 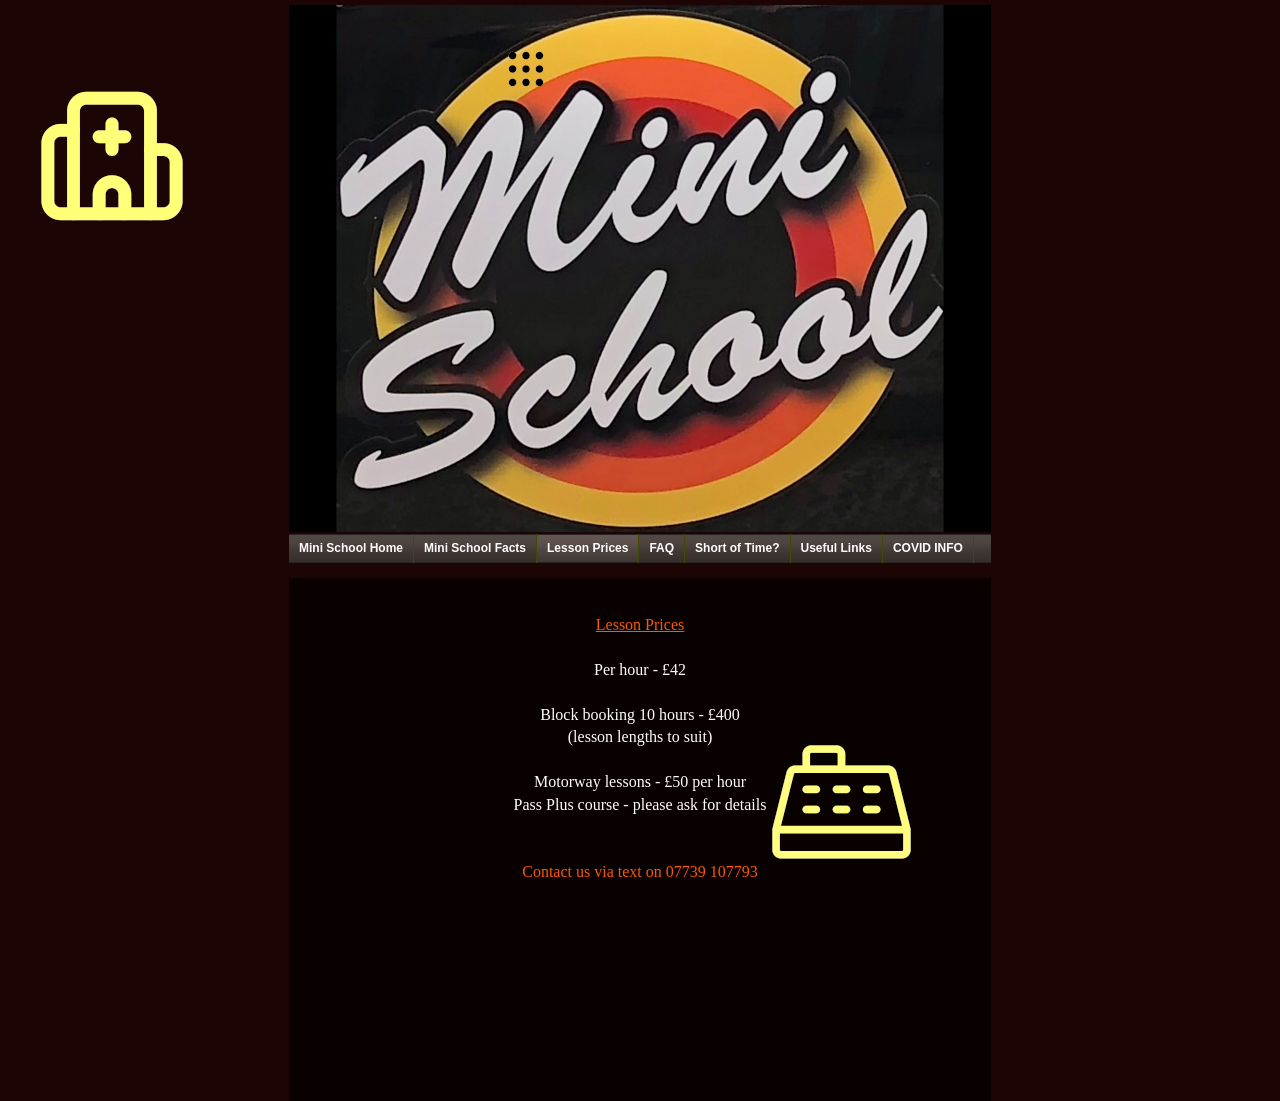 I want to click on drag to rearrange items, so click(x=526, y=69).